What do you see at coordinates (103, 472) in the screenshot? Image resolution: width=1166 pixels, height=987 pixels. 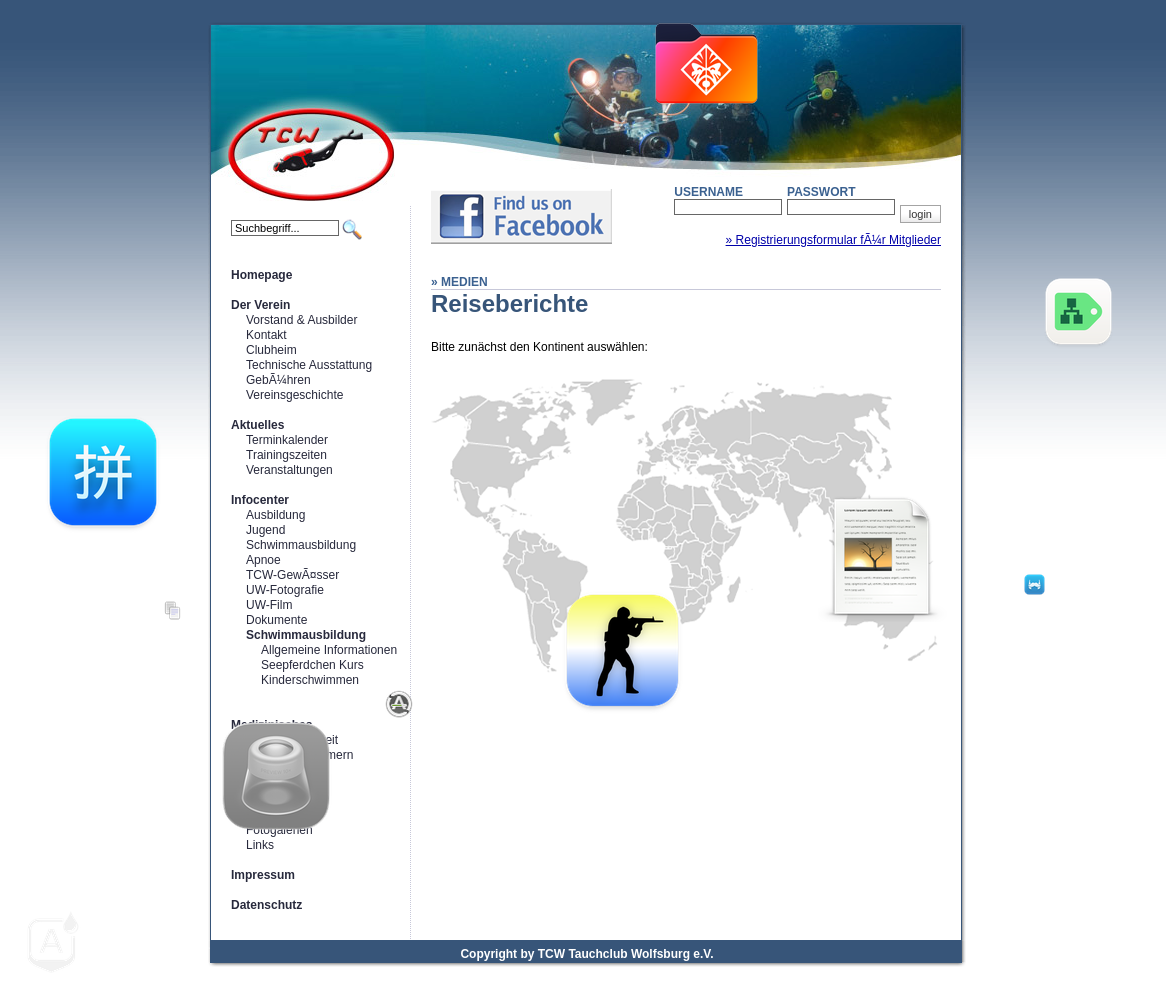 I see `open ibus pinyin chinese input method` at bounding box center [103, 472].